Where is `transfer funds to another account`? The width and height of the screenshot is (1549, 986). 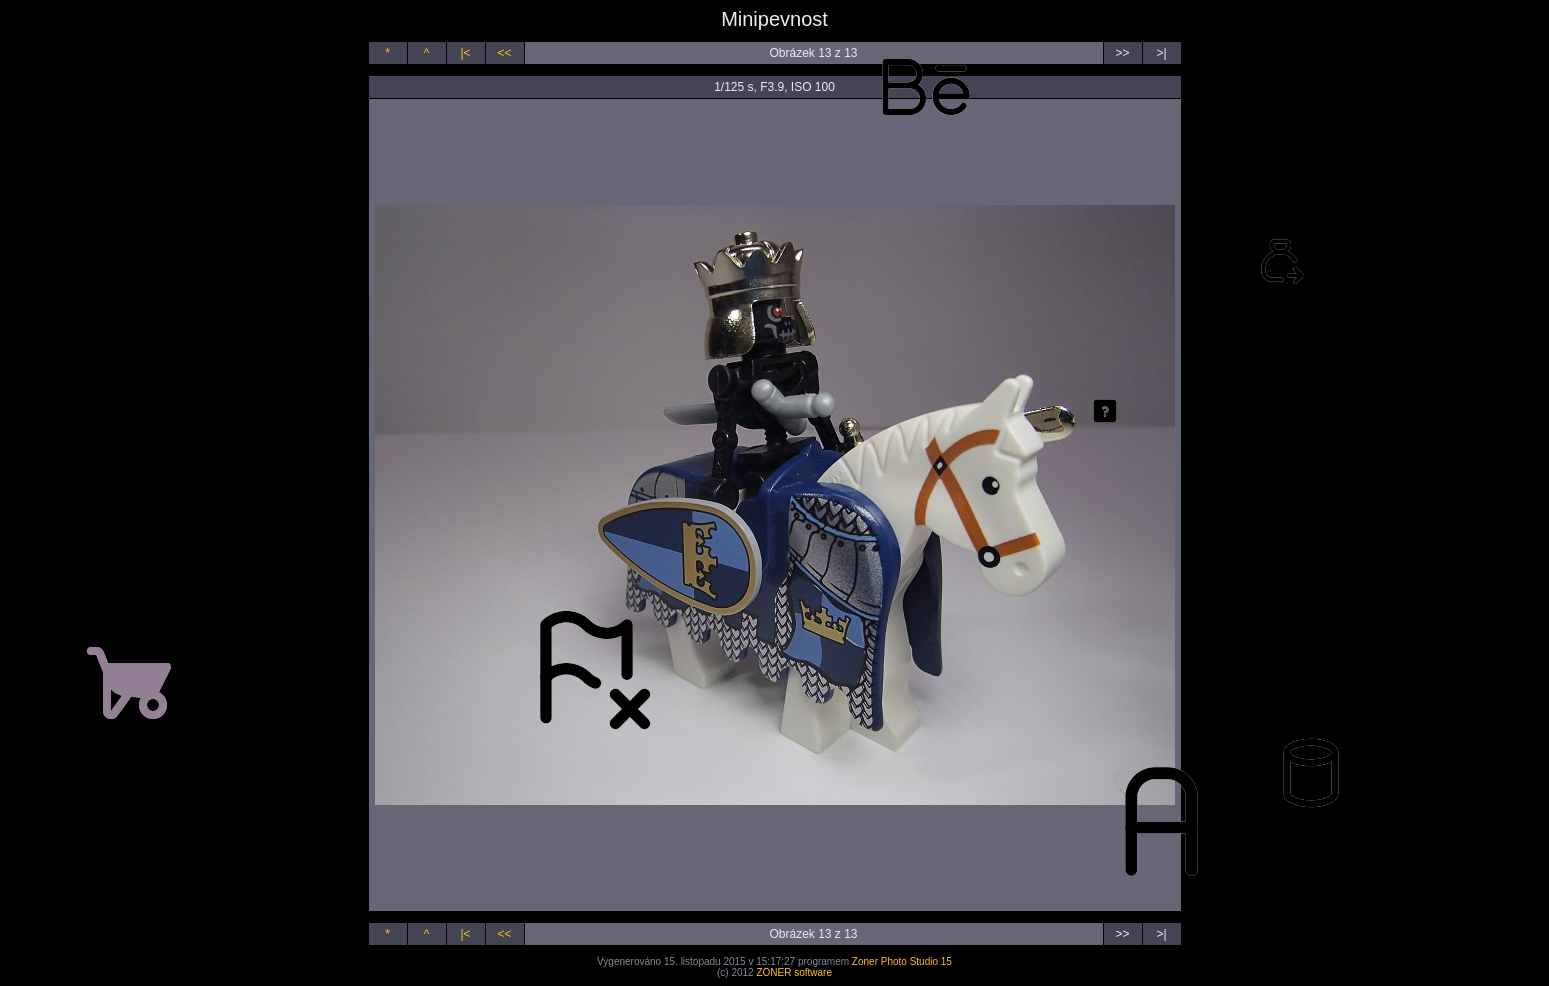
transfer funds to another account is located at coordinates (1280, 260).